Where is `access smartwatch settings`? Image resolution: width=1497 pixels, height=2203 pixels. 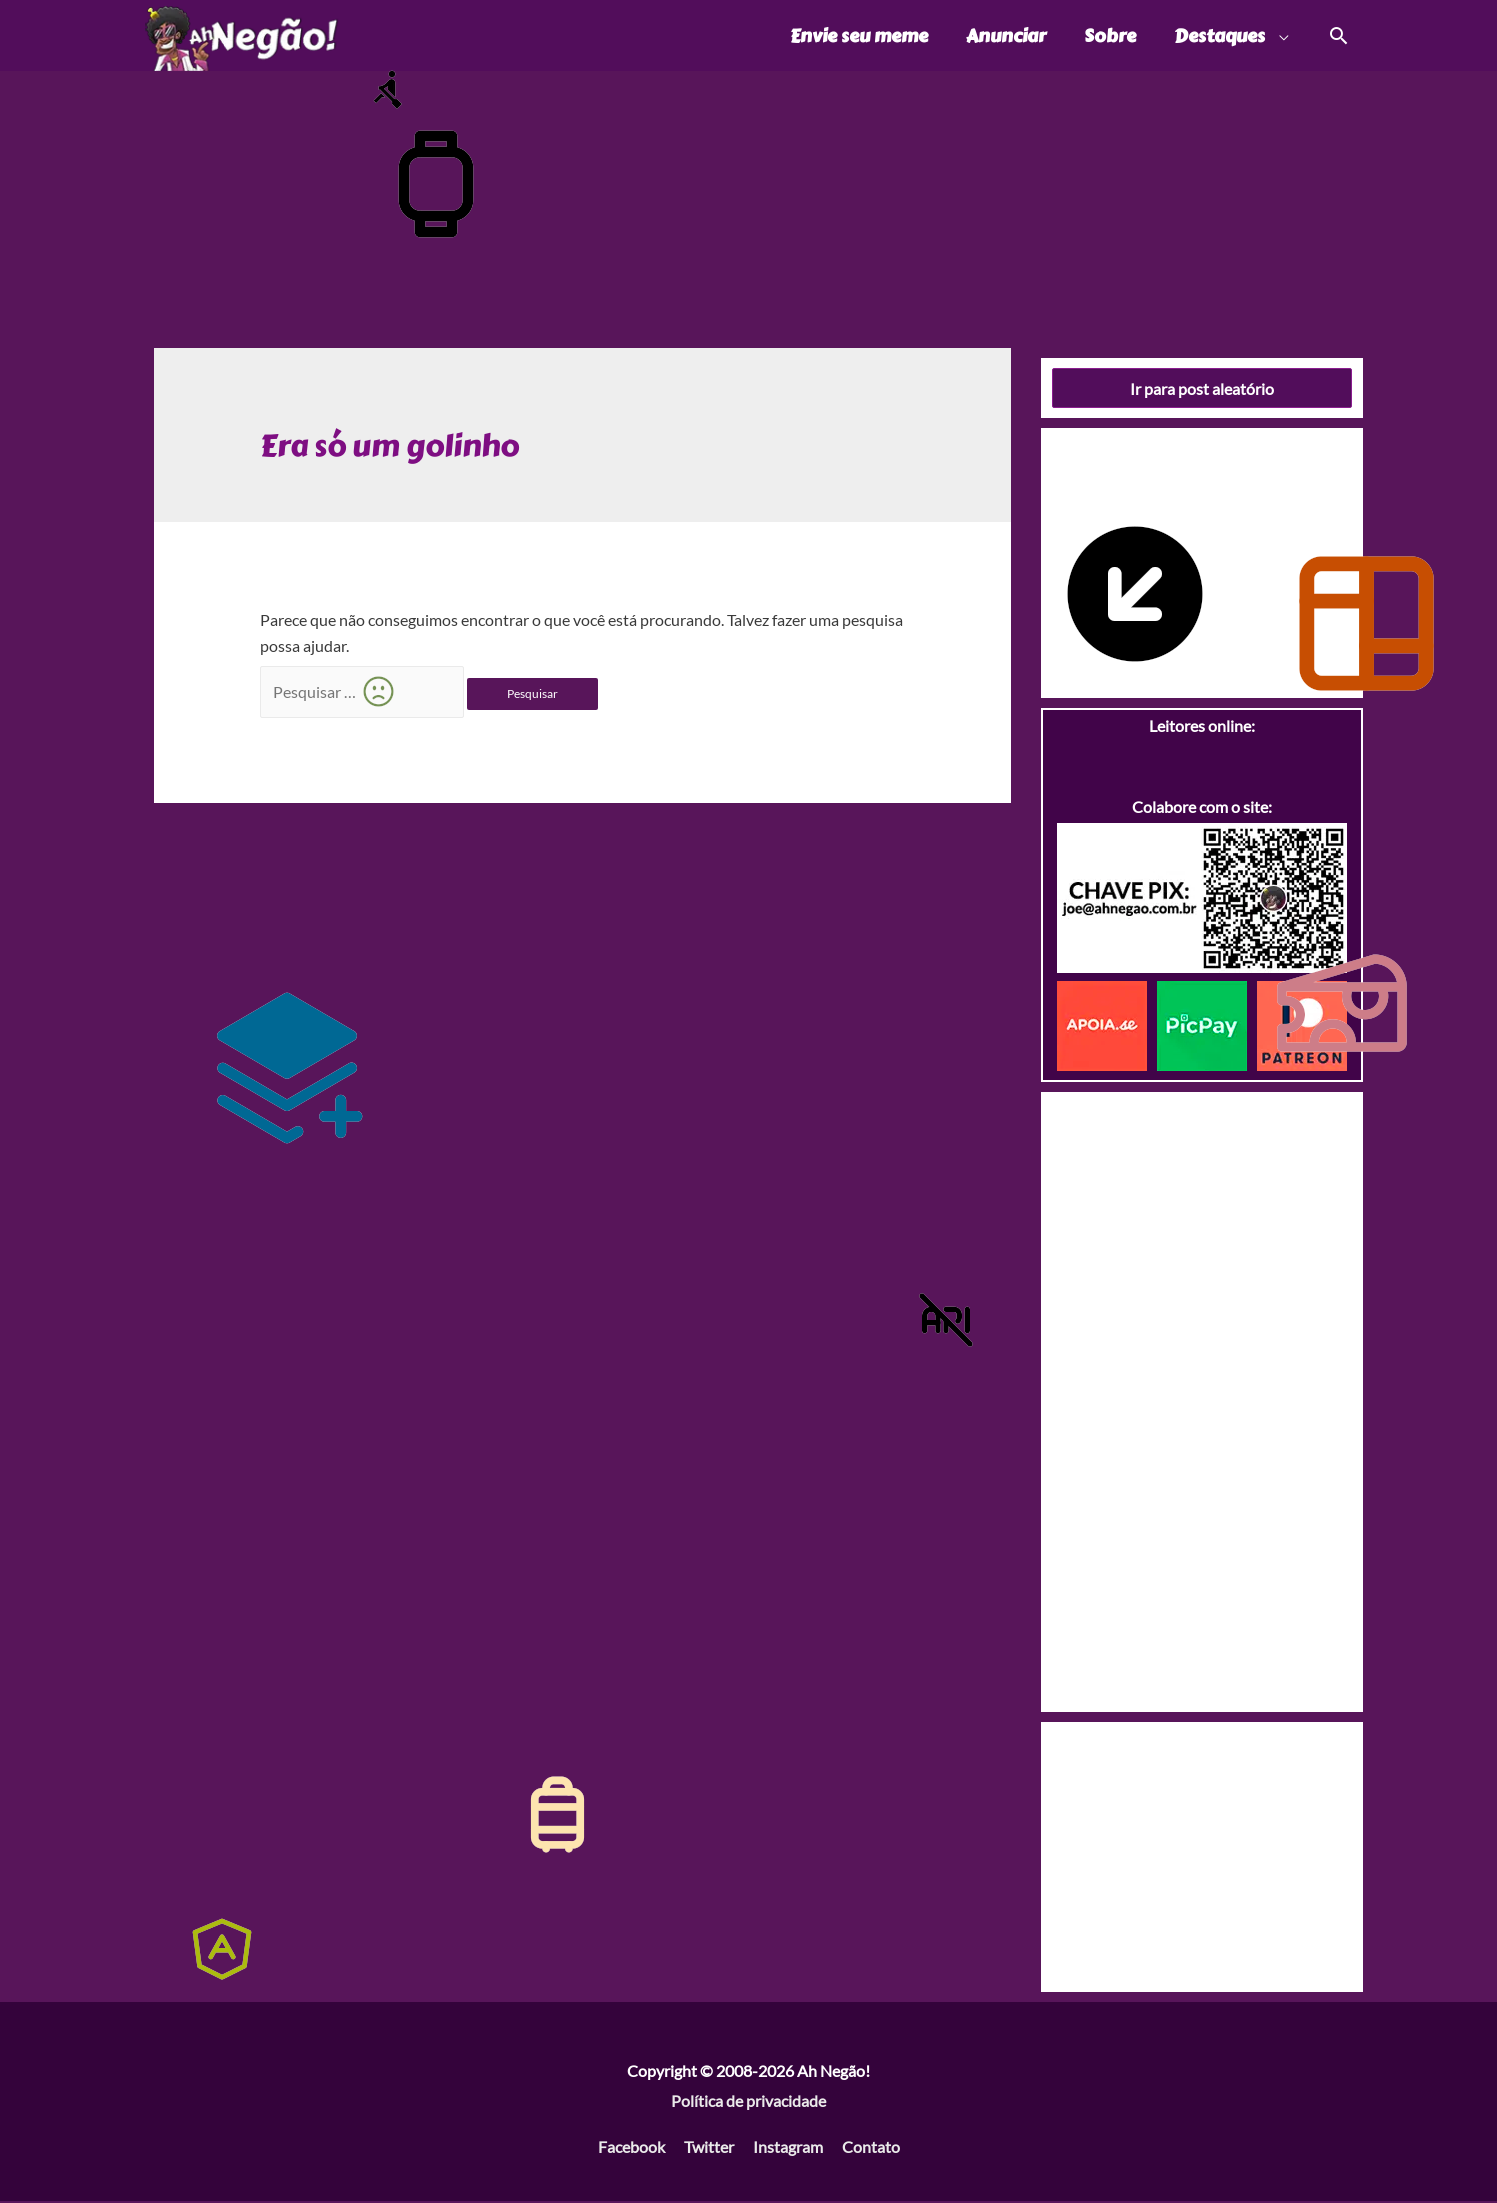 access smartwatch settings is located at coordinates (436, 184).